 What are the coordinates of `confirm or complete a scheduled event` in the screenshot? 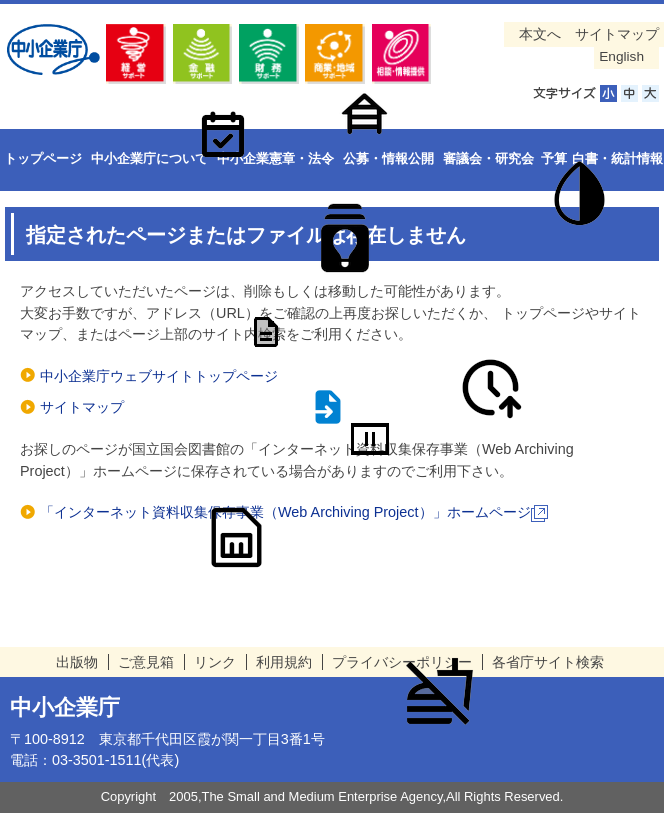 It's located at (223, 136).